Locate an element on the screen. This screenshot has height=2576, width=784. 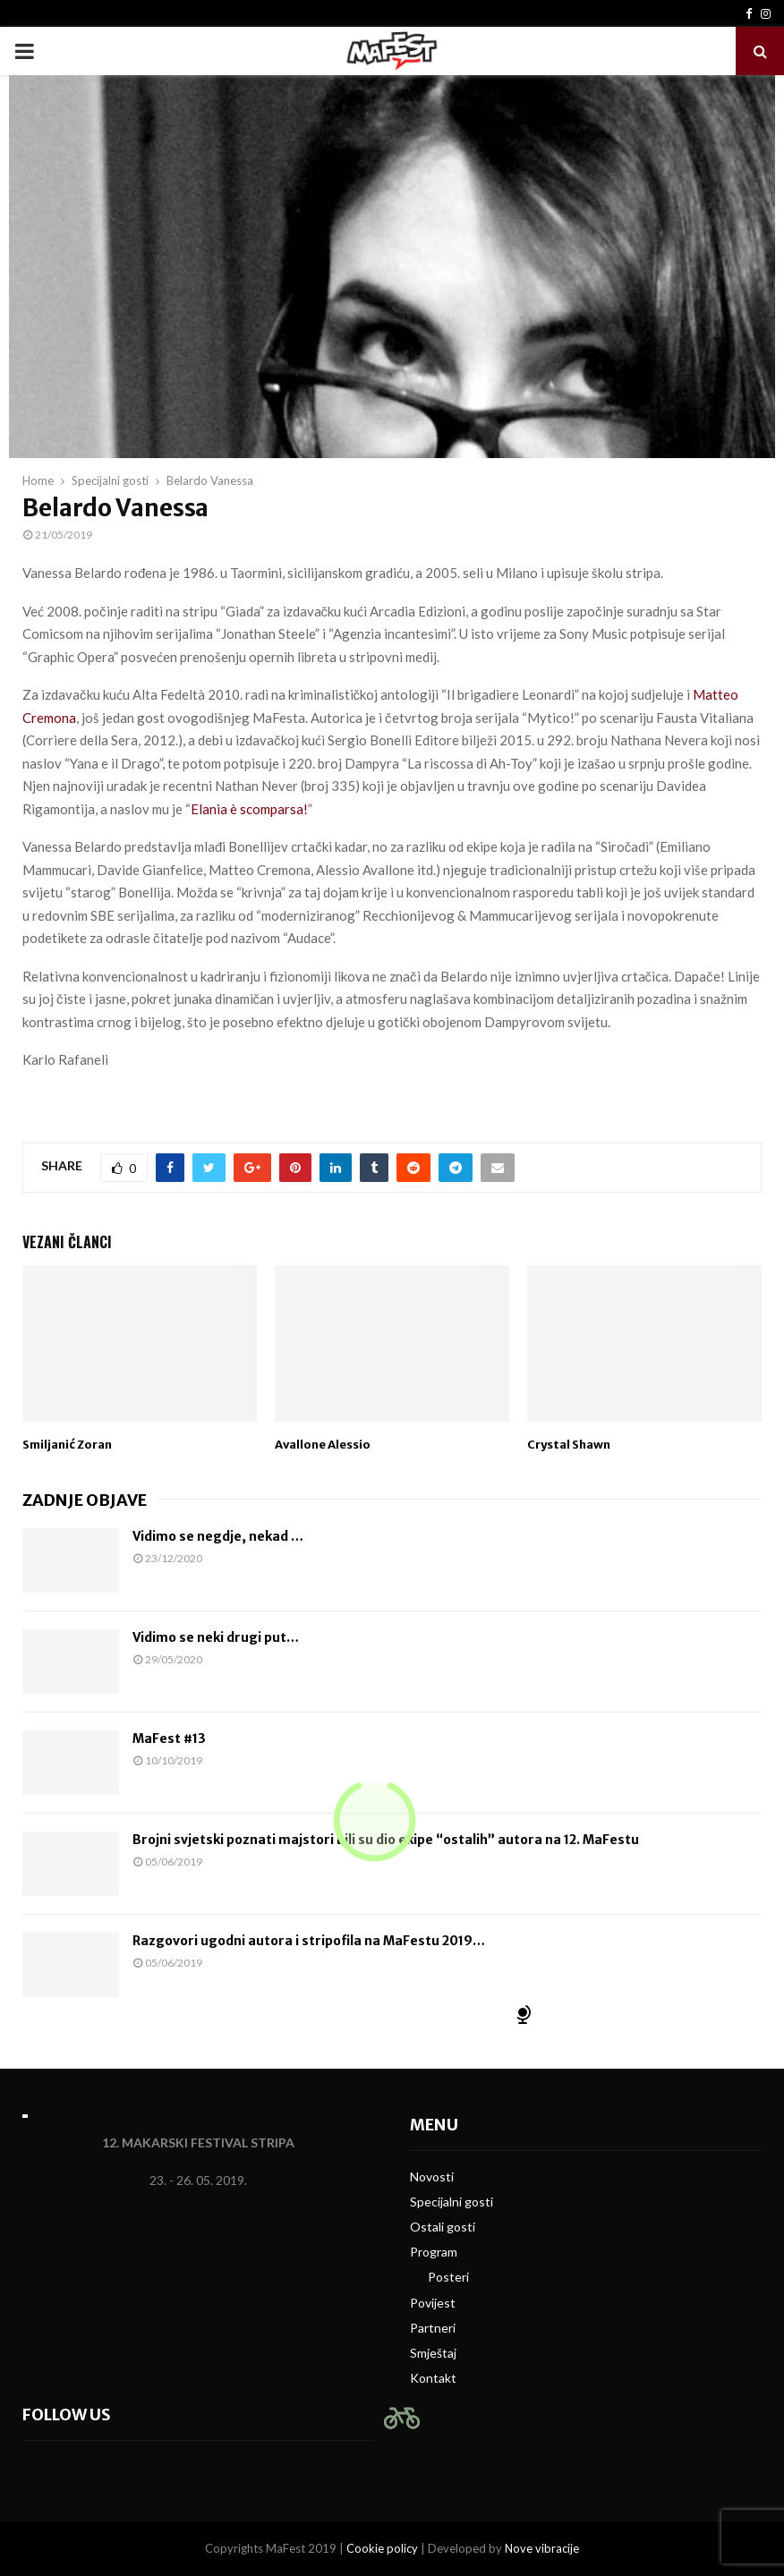
select bicycle as transportation mode is located at coordinates (402, 2418).